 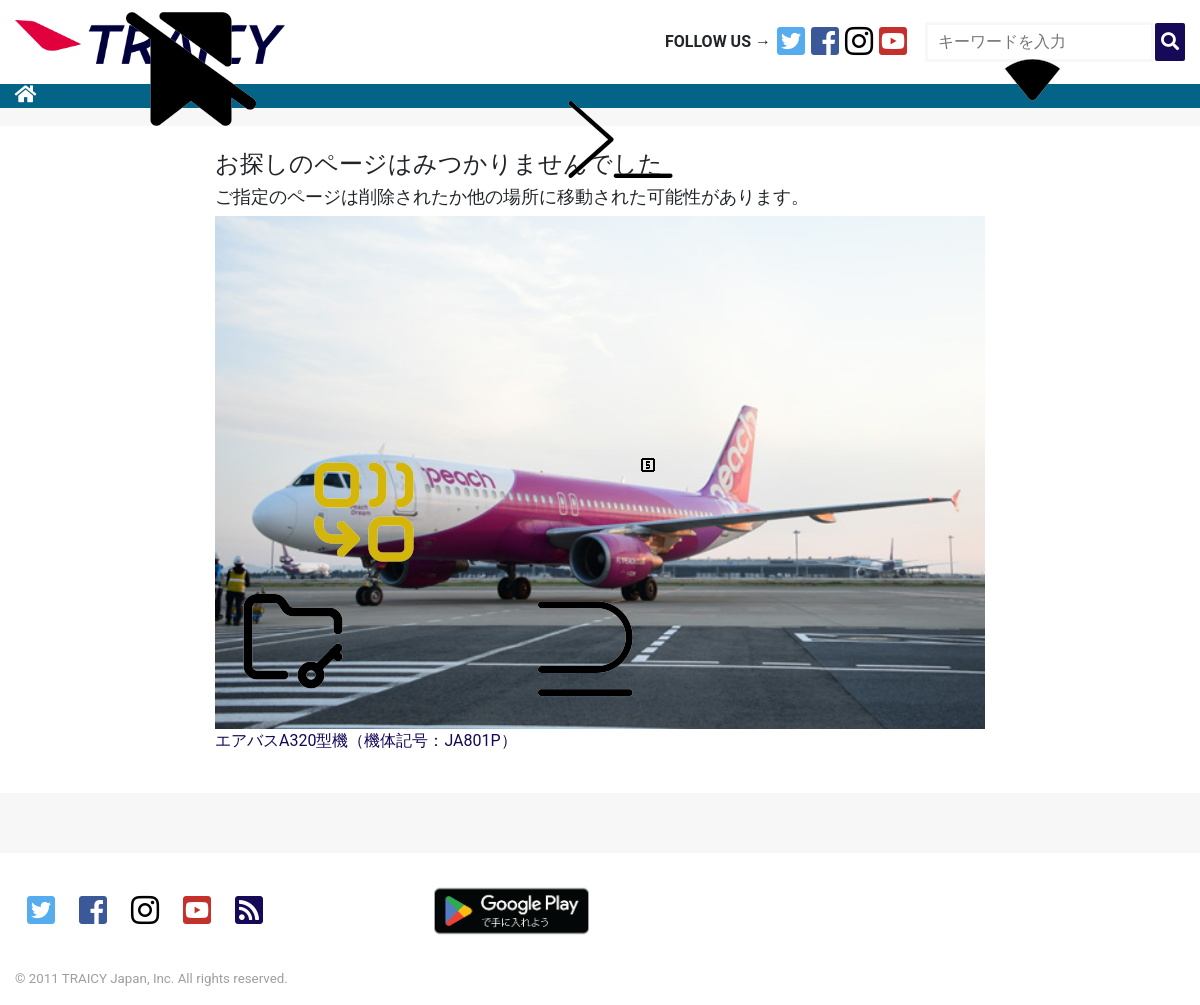 What do you see at coordinates (364, 512) in the screenshot?
I see `merge or combine selected items` at bounding box center [364, 512].